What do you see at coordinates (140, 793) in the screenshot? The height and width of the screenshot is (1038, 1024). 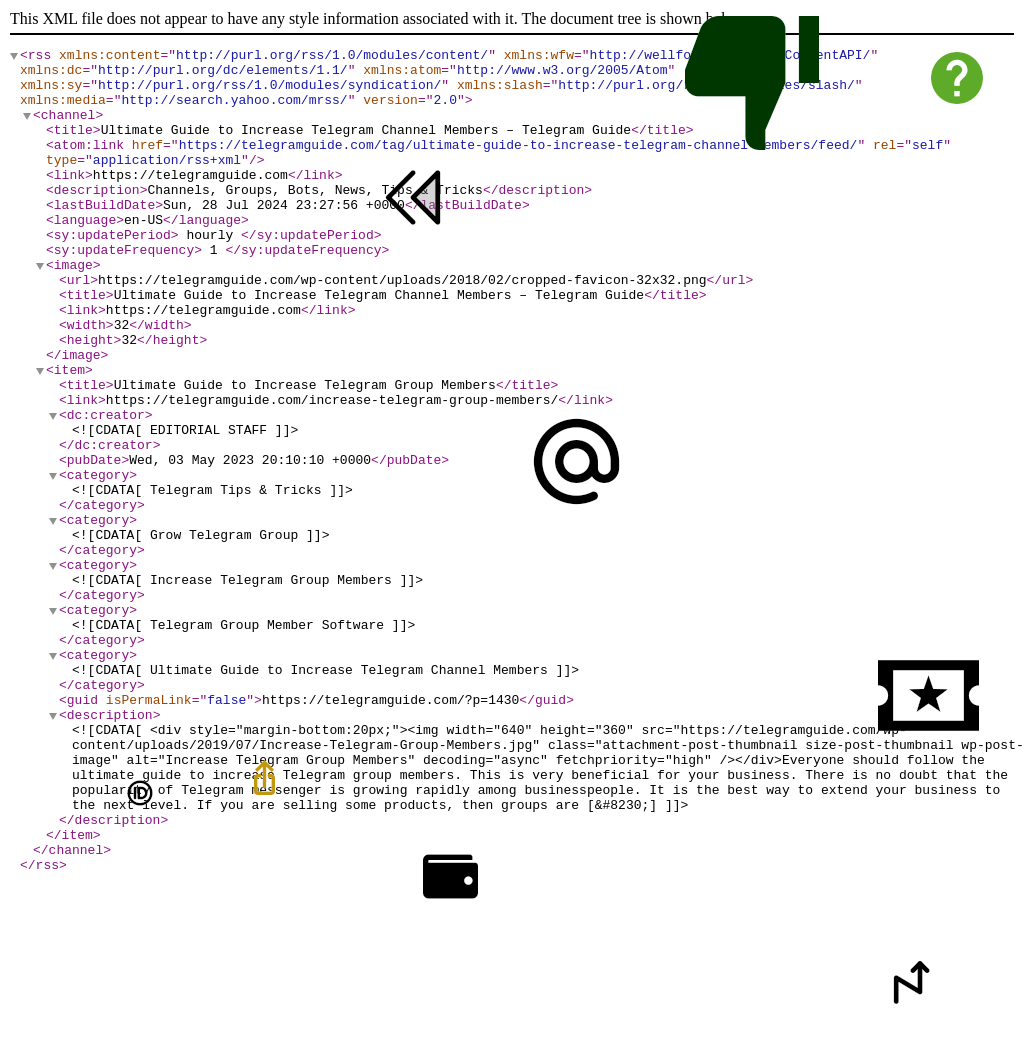 I see `connect to Pushbullet services` at bounding box center [140, 793].